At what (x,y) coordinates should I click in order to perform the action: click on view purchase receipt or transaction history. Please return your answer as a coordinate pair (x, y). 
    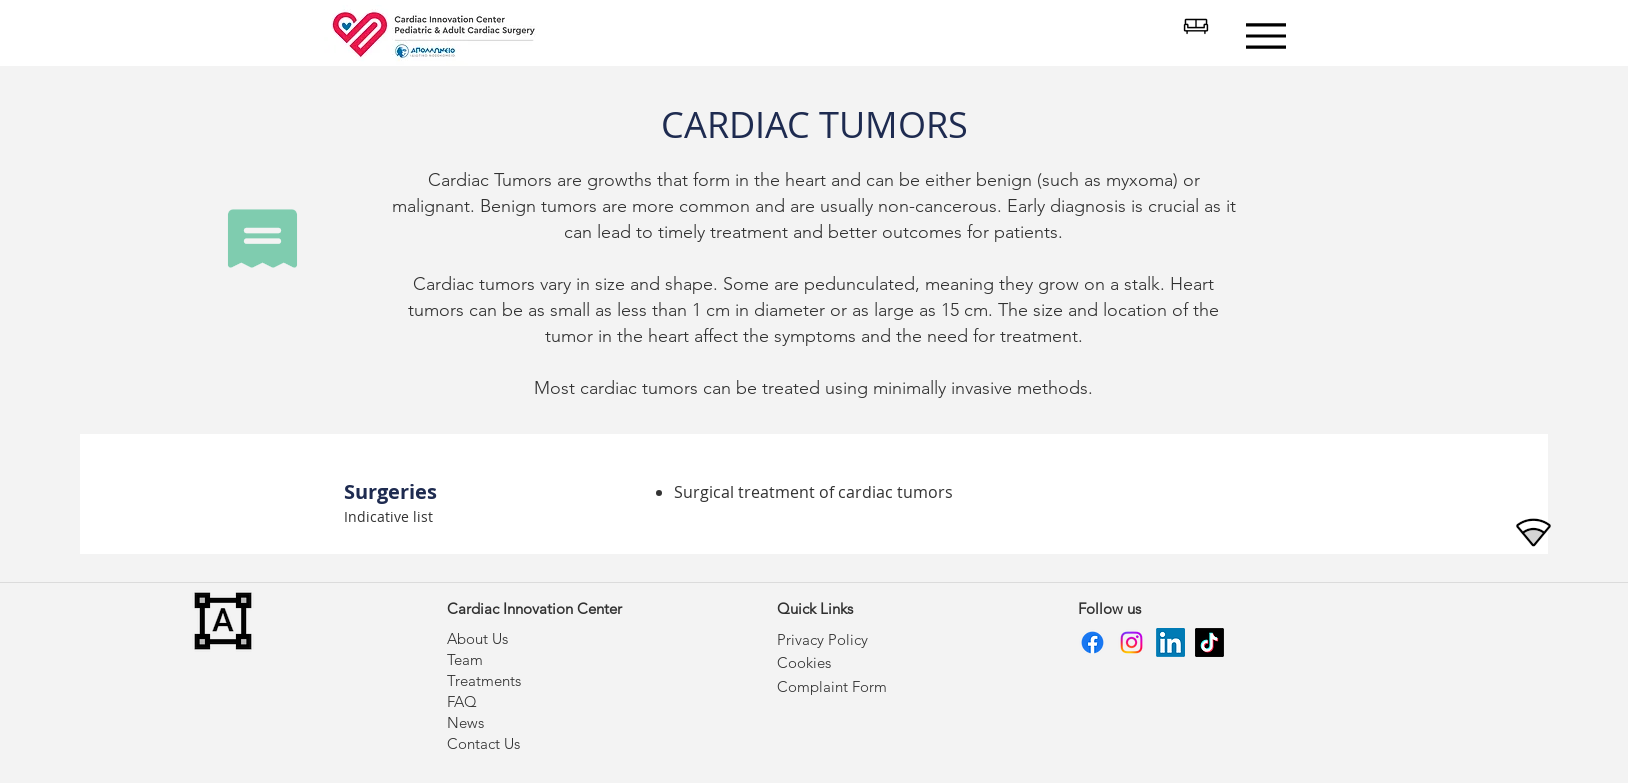
    Looking at the image, I should click on (262, 238).